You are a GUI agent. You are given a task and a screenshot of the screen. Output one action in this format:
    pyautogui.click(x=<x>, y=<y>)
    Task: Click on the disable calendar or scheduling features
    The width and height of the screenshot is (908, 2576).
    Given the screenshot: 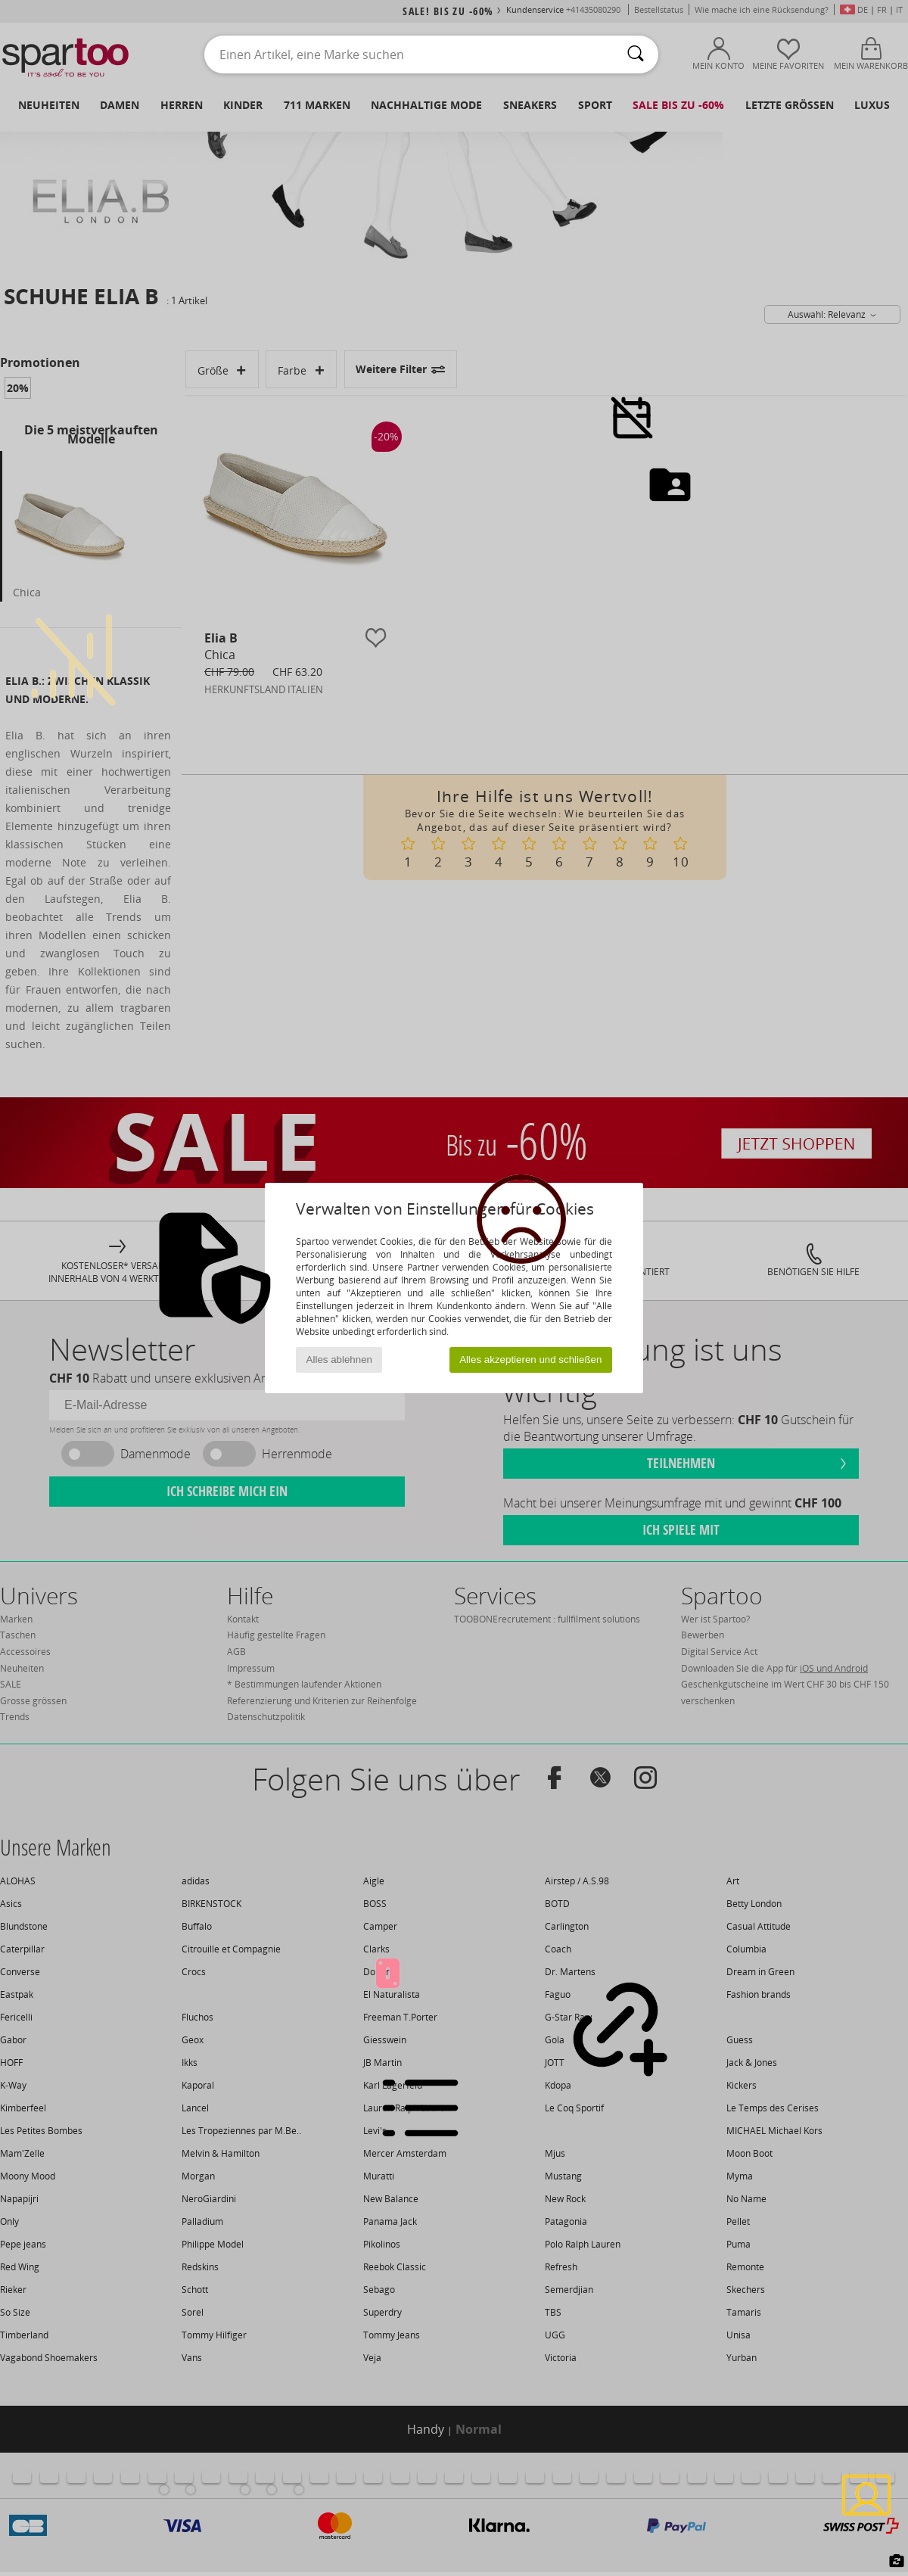 What is the action you would take?
    pyautogui.click(x=632, y=418)
    